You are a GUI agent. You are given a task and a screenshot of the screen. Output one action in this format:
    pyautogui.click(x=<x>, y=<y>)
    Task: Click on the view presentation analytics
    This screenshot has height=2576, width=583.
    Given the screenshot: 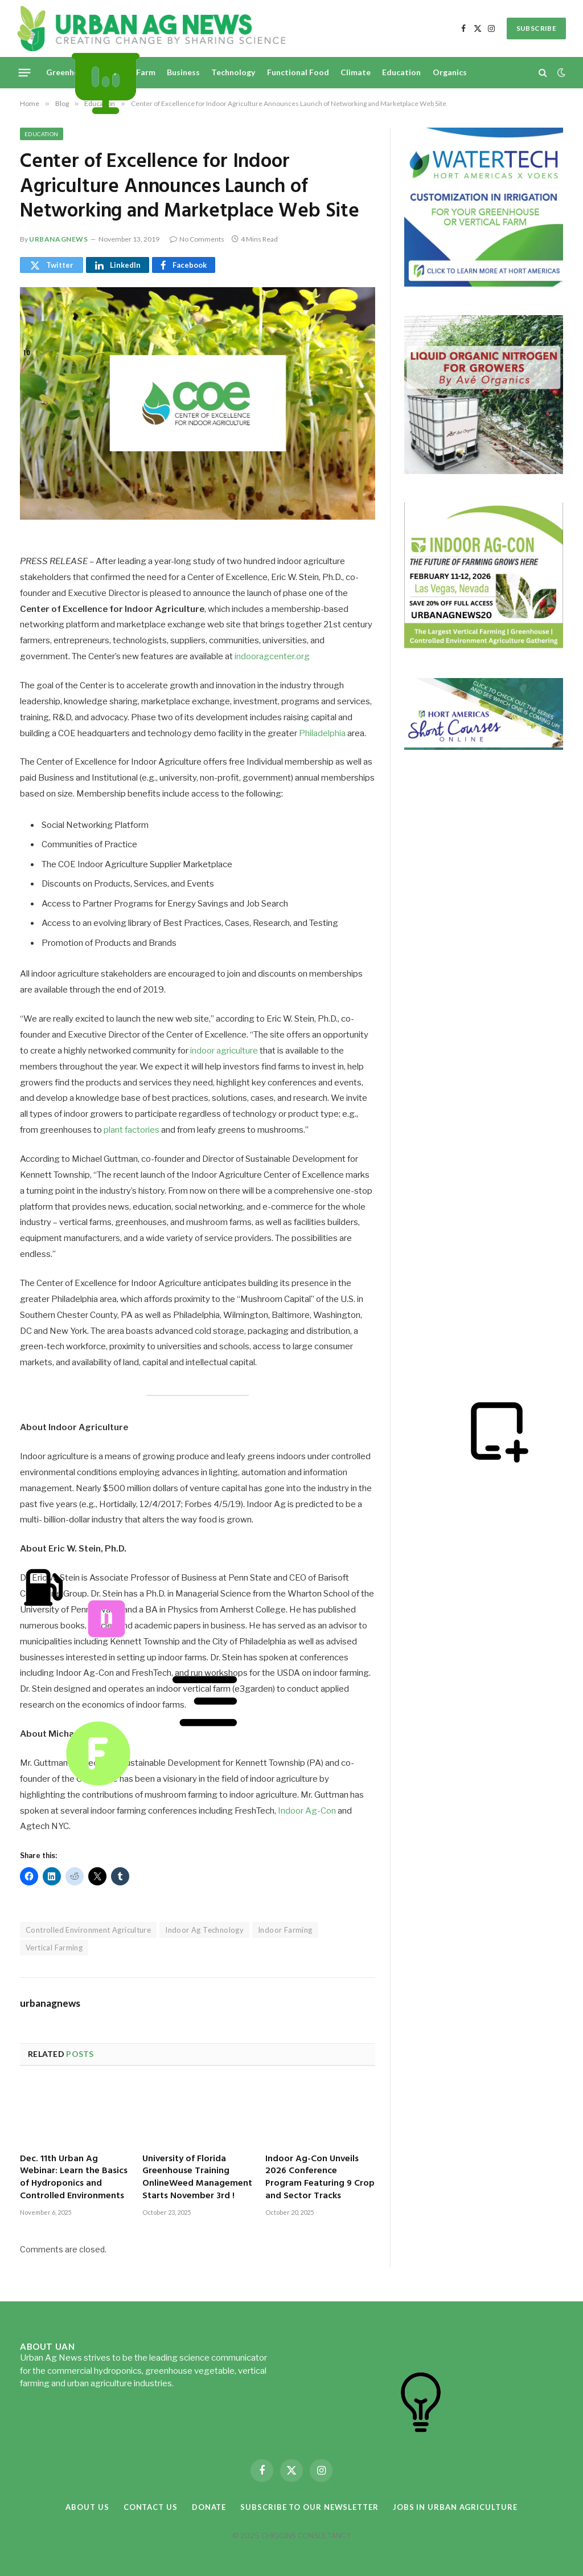 What is the action you would take?
    pyautogui.click(x=105, y=83)
    